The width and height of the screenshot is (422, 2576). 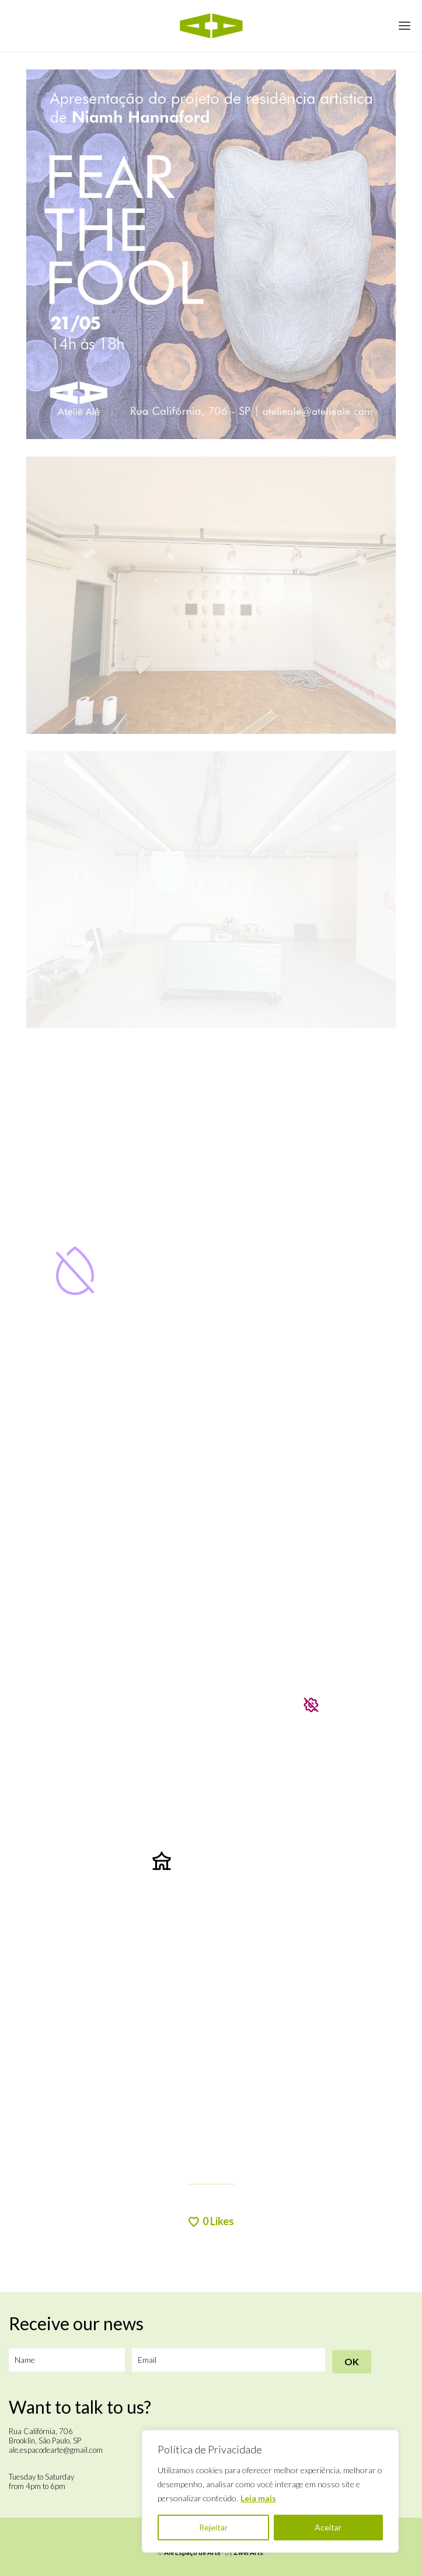 I want to click on navigate west, so click(x=324, y=393).